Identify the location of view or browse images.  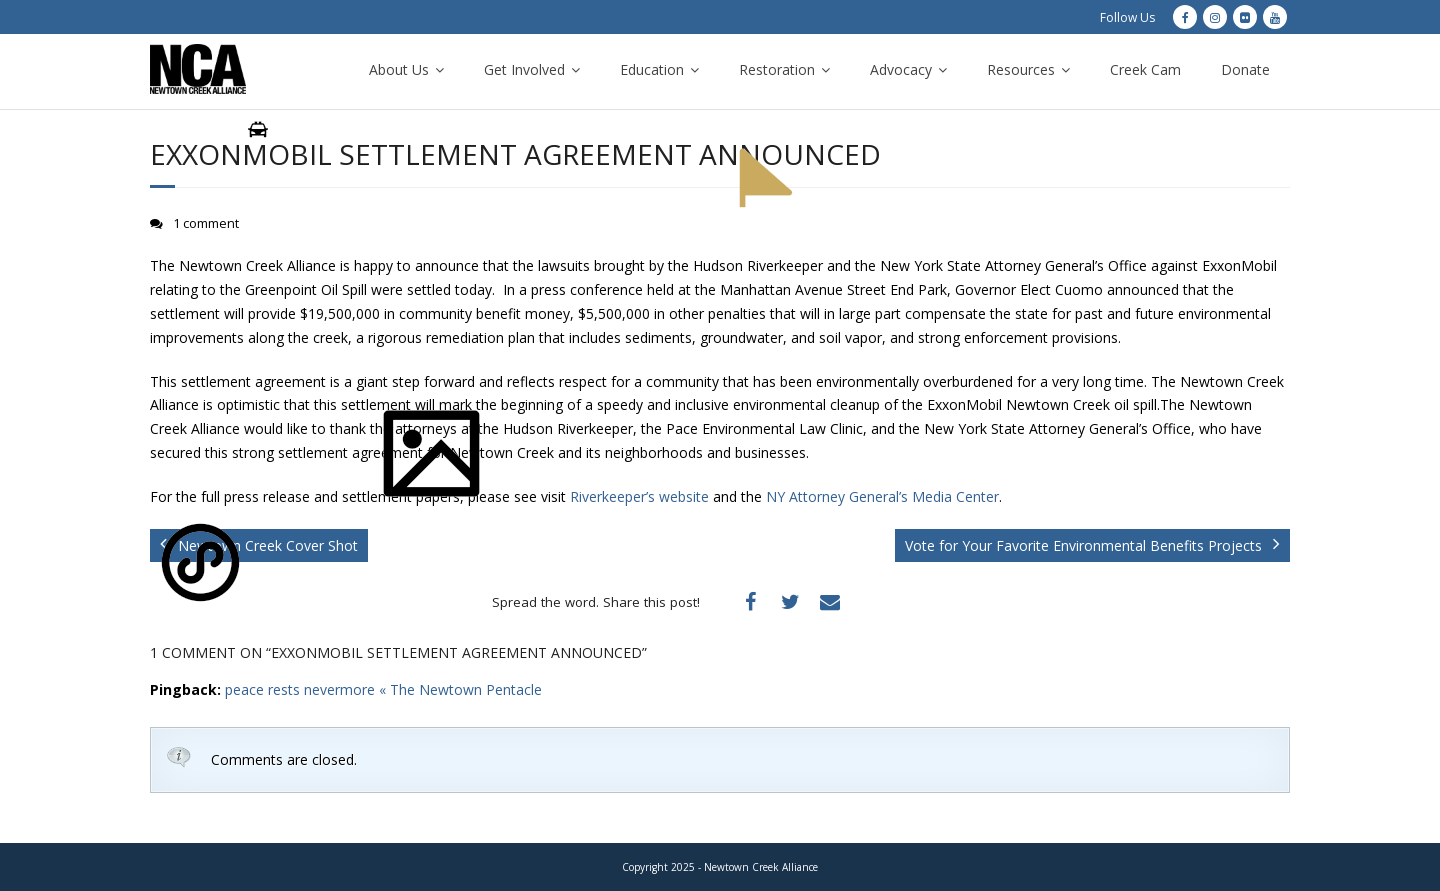
(431, 453).